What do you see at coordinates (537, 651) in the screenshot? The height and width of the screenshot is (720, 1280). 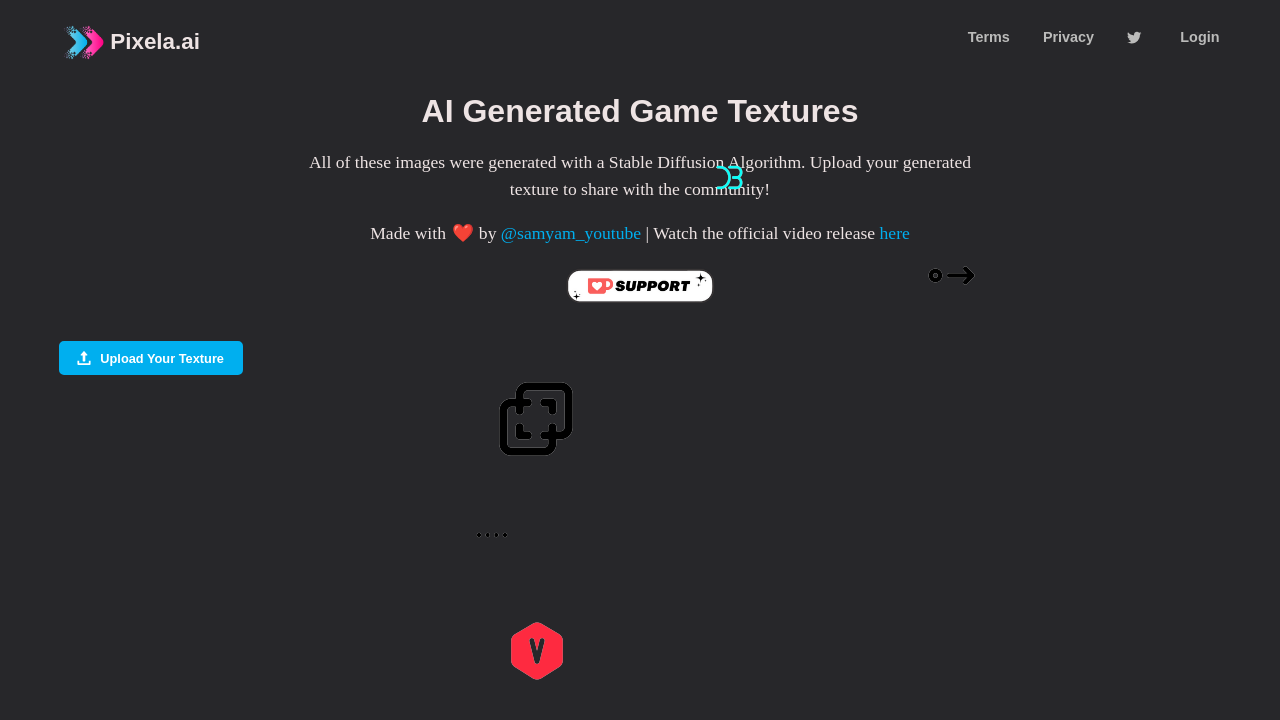 I see `indicates version or variant selection` at bounding box center [537, 651].